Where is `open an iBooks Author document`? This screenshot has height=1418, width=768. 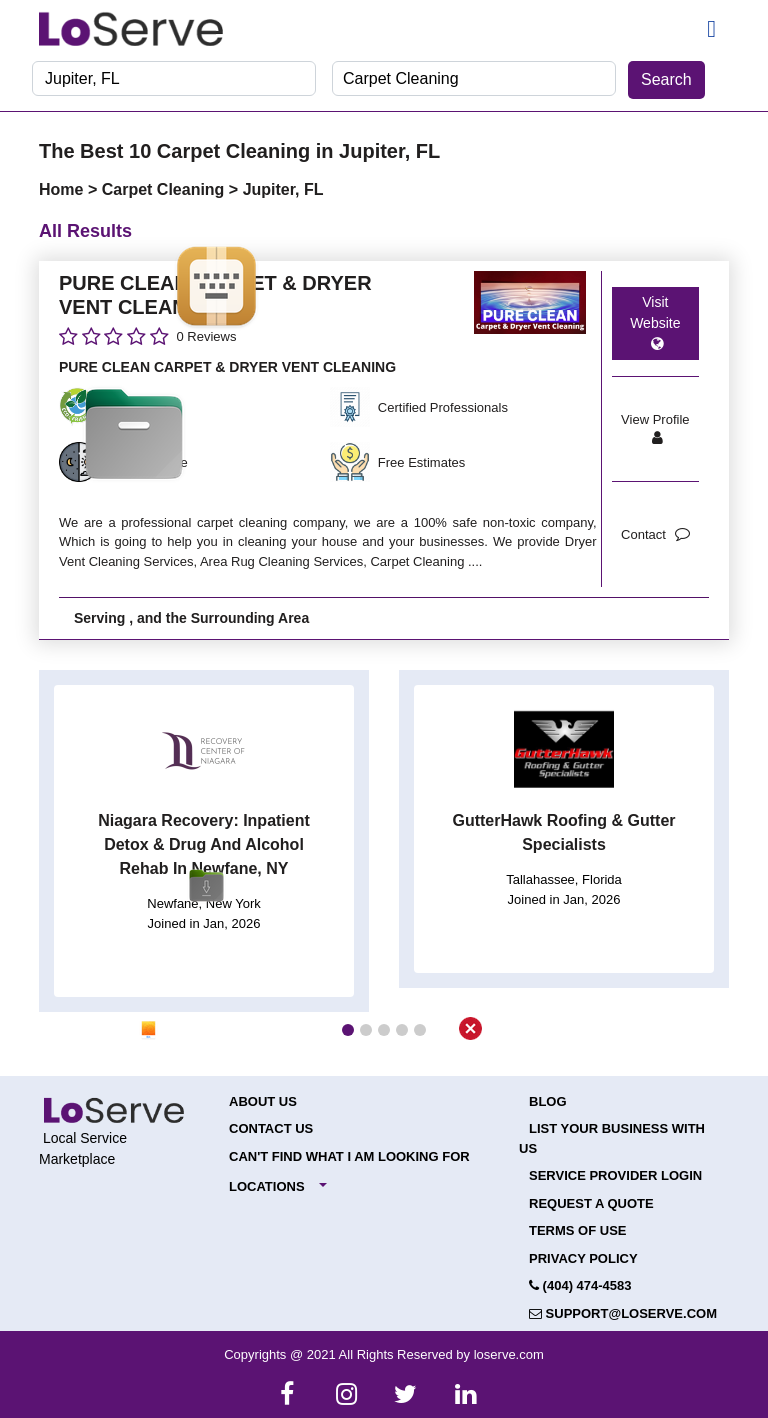 open an iBooks Author document is located at coordinates (148, 1030).